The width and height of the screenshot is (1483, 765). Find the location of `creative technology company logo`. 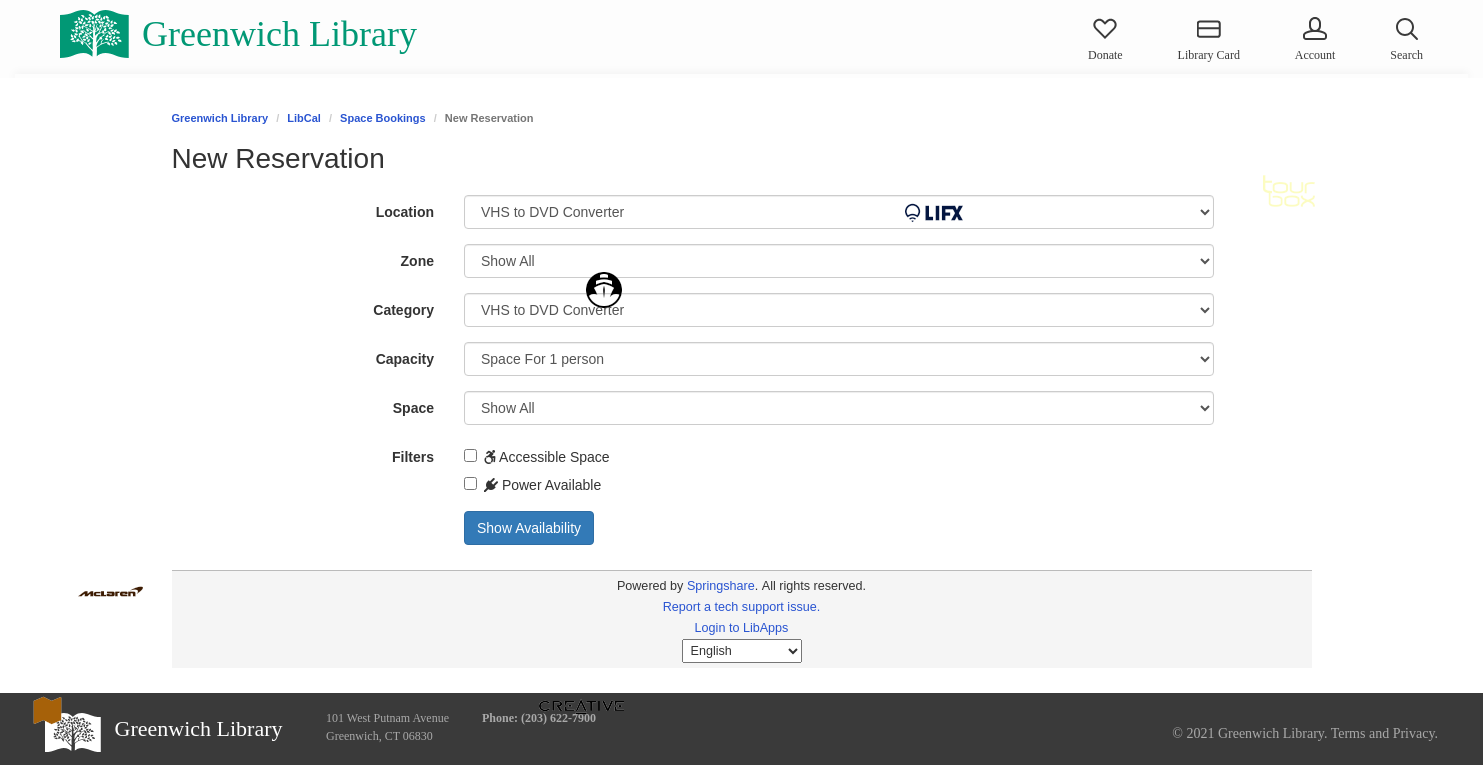

creative technology company logo is located at coordinates (581, 706).